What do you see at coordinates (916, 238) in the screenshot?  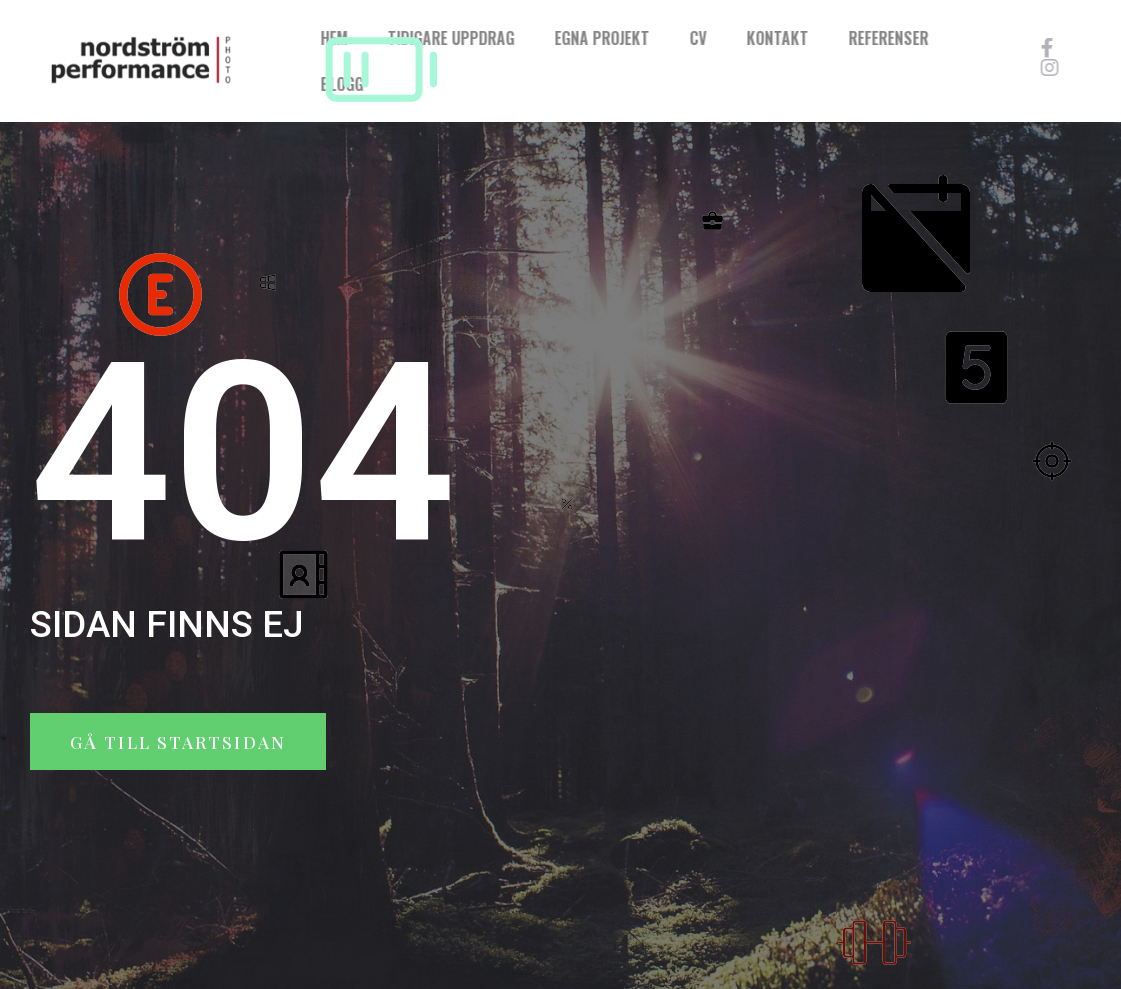 I see `disable or cancel calendar events` at bounding box center [916, 238].